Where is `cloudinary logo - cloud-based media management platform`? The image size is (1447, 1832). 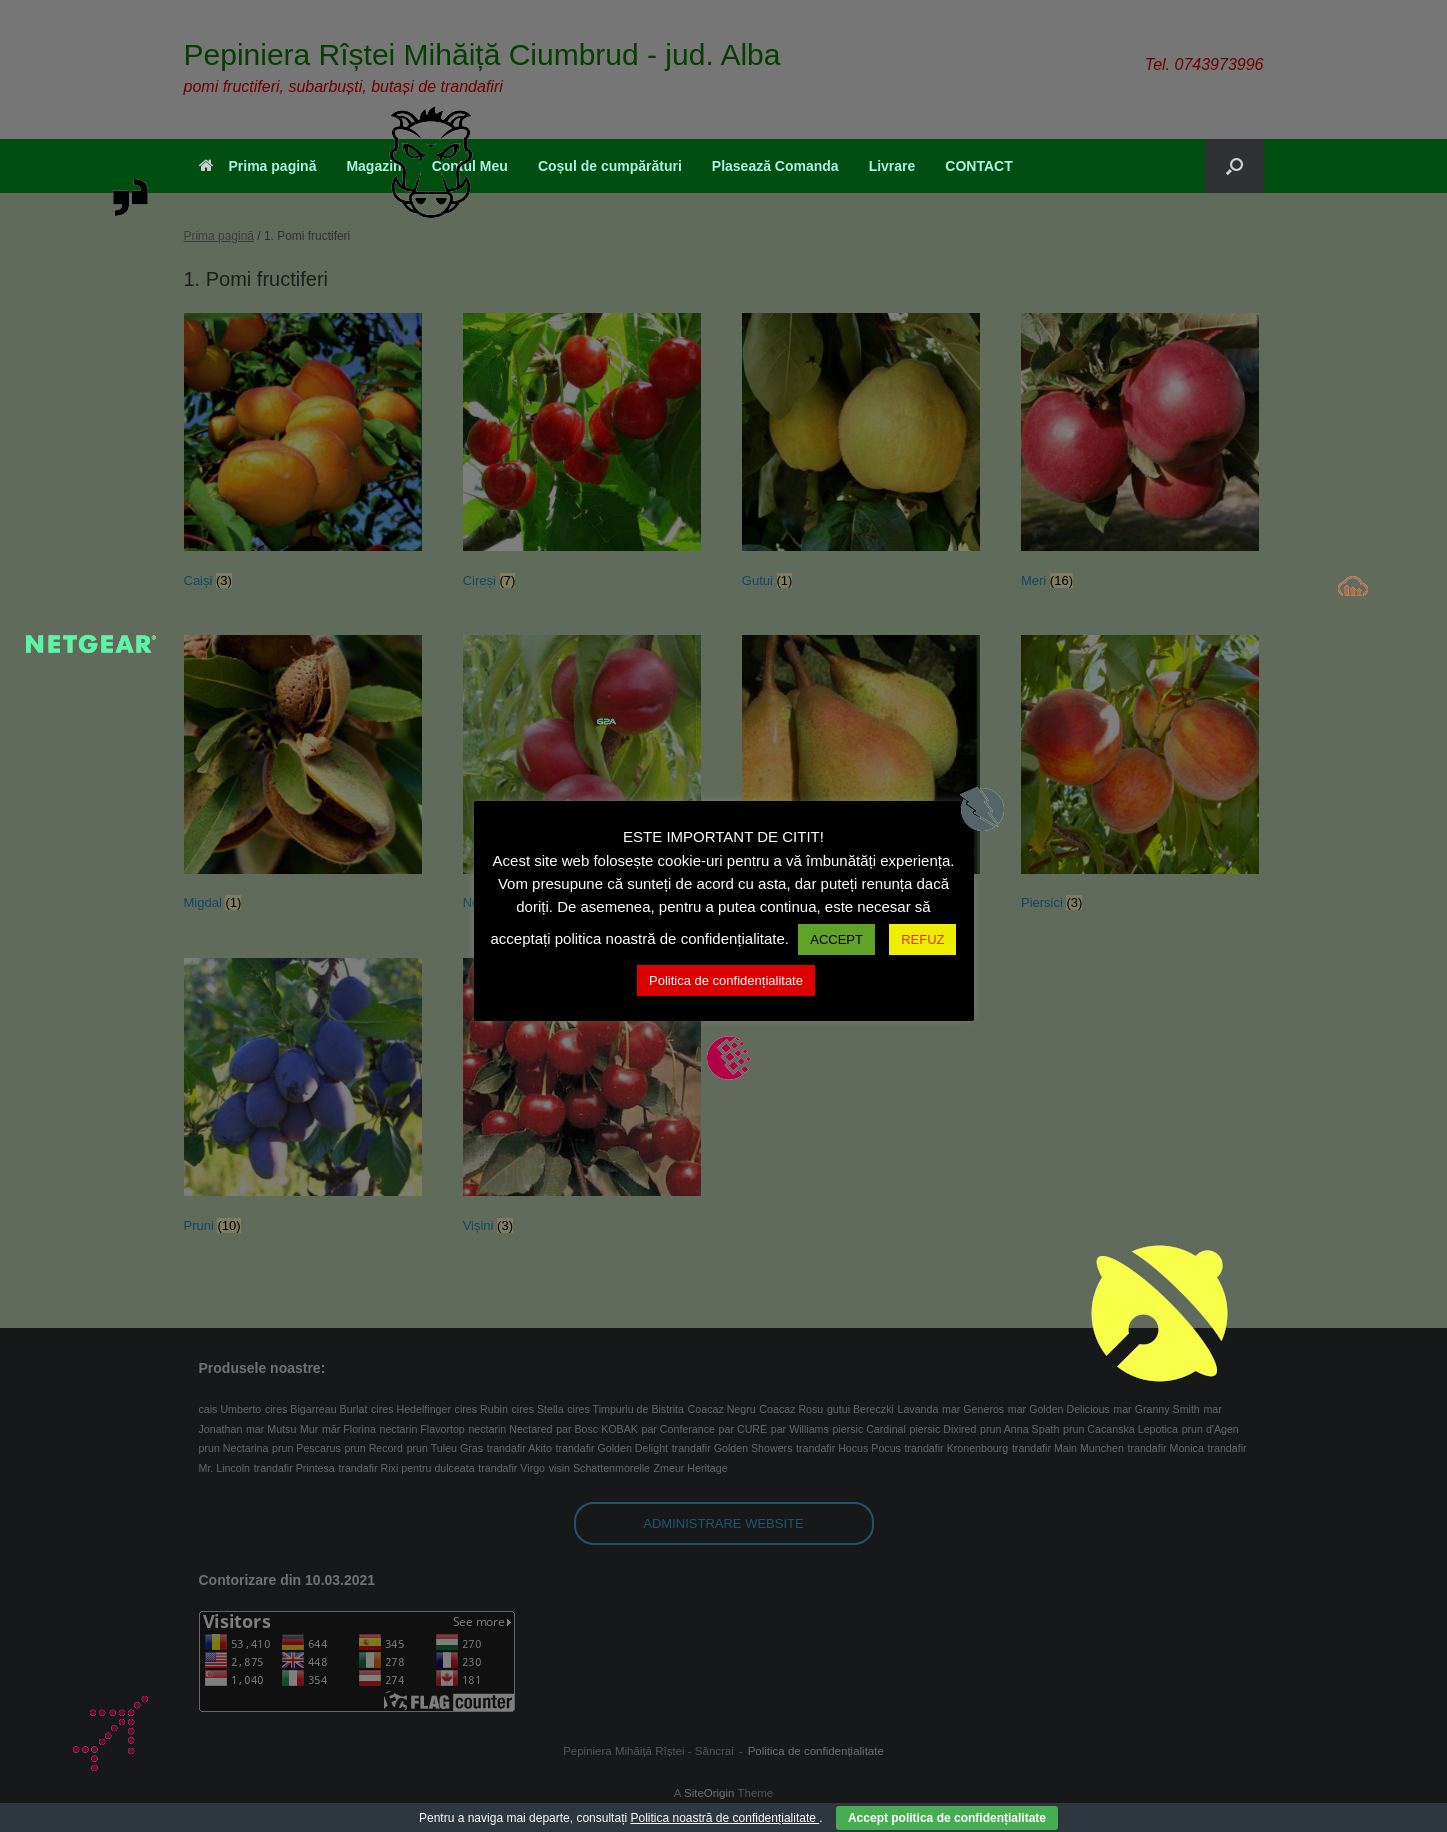 cloudinary logo - cloud-based media management platform is located at coordinates (1353, 586).